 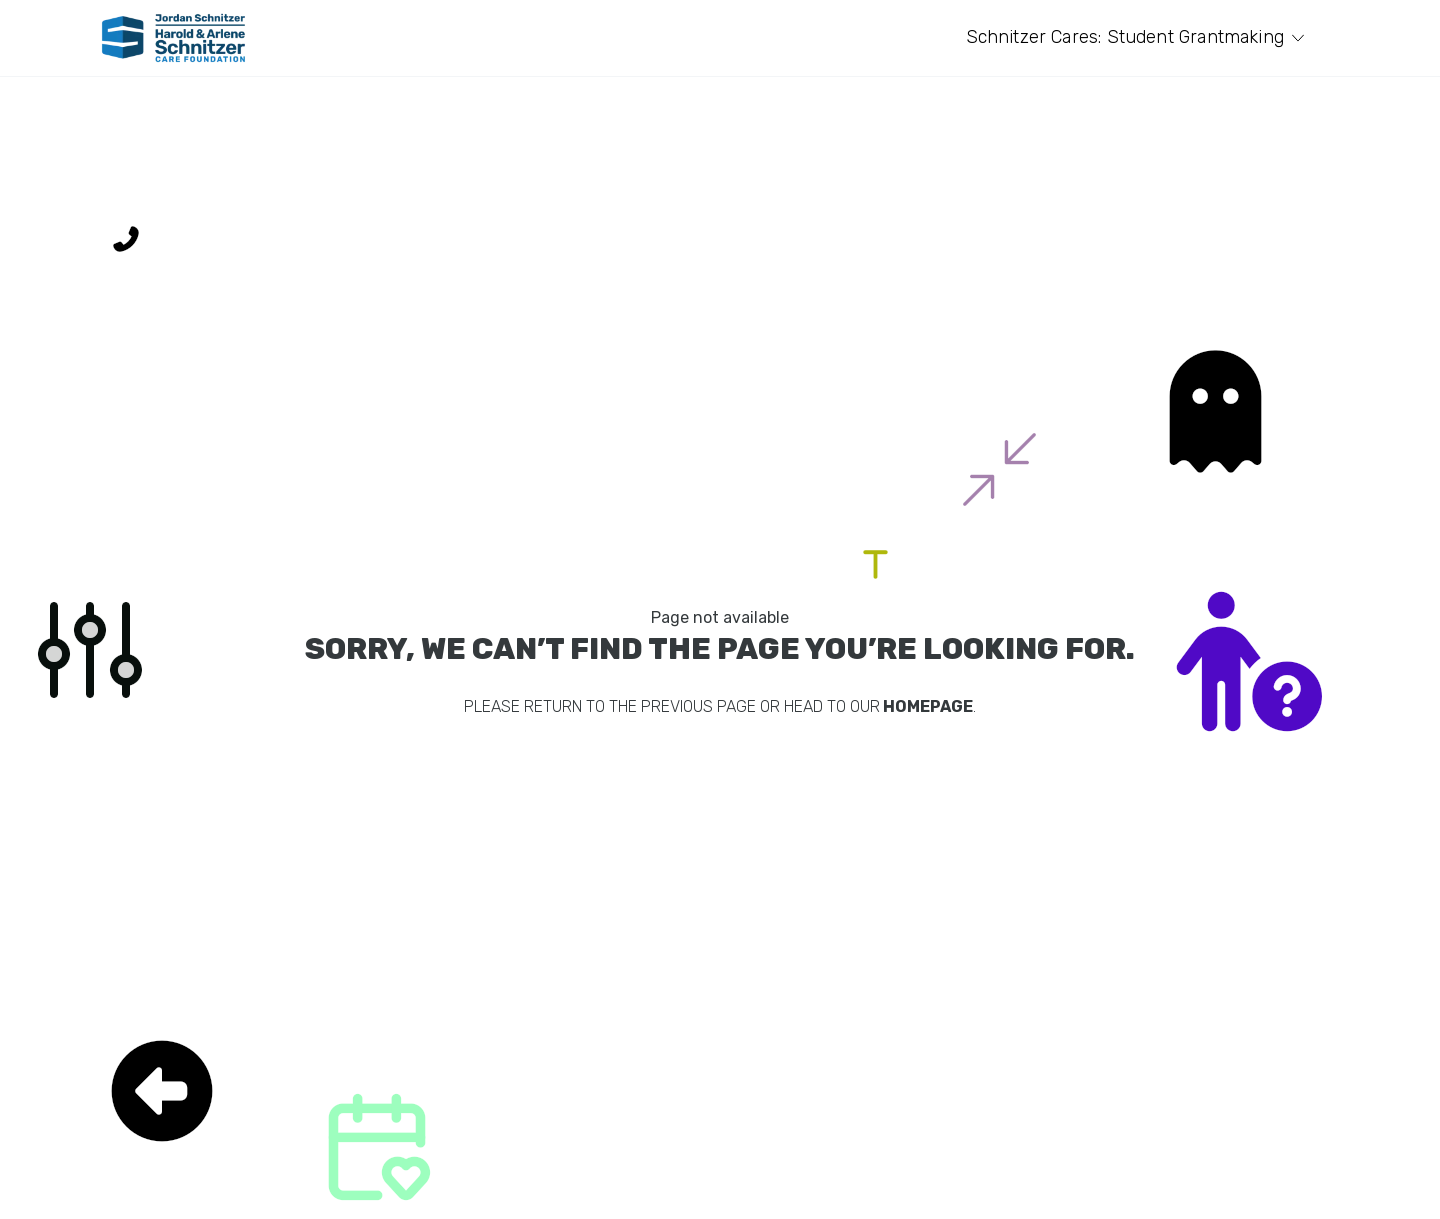 What do you see at coordinates (126, 239) in the screenshot?
I see `make a phone call` at bounding box center [126, 239].